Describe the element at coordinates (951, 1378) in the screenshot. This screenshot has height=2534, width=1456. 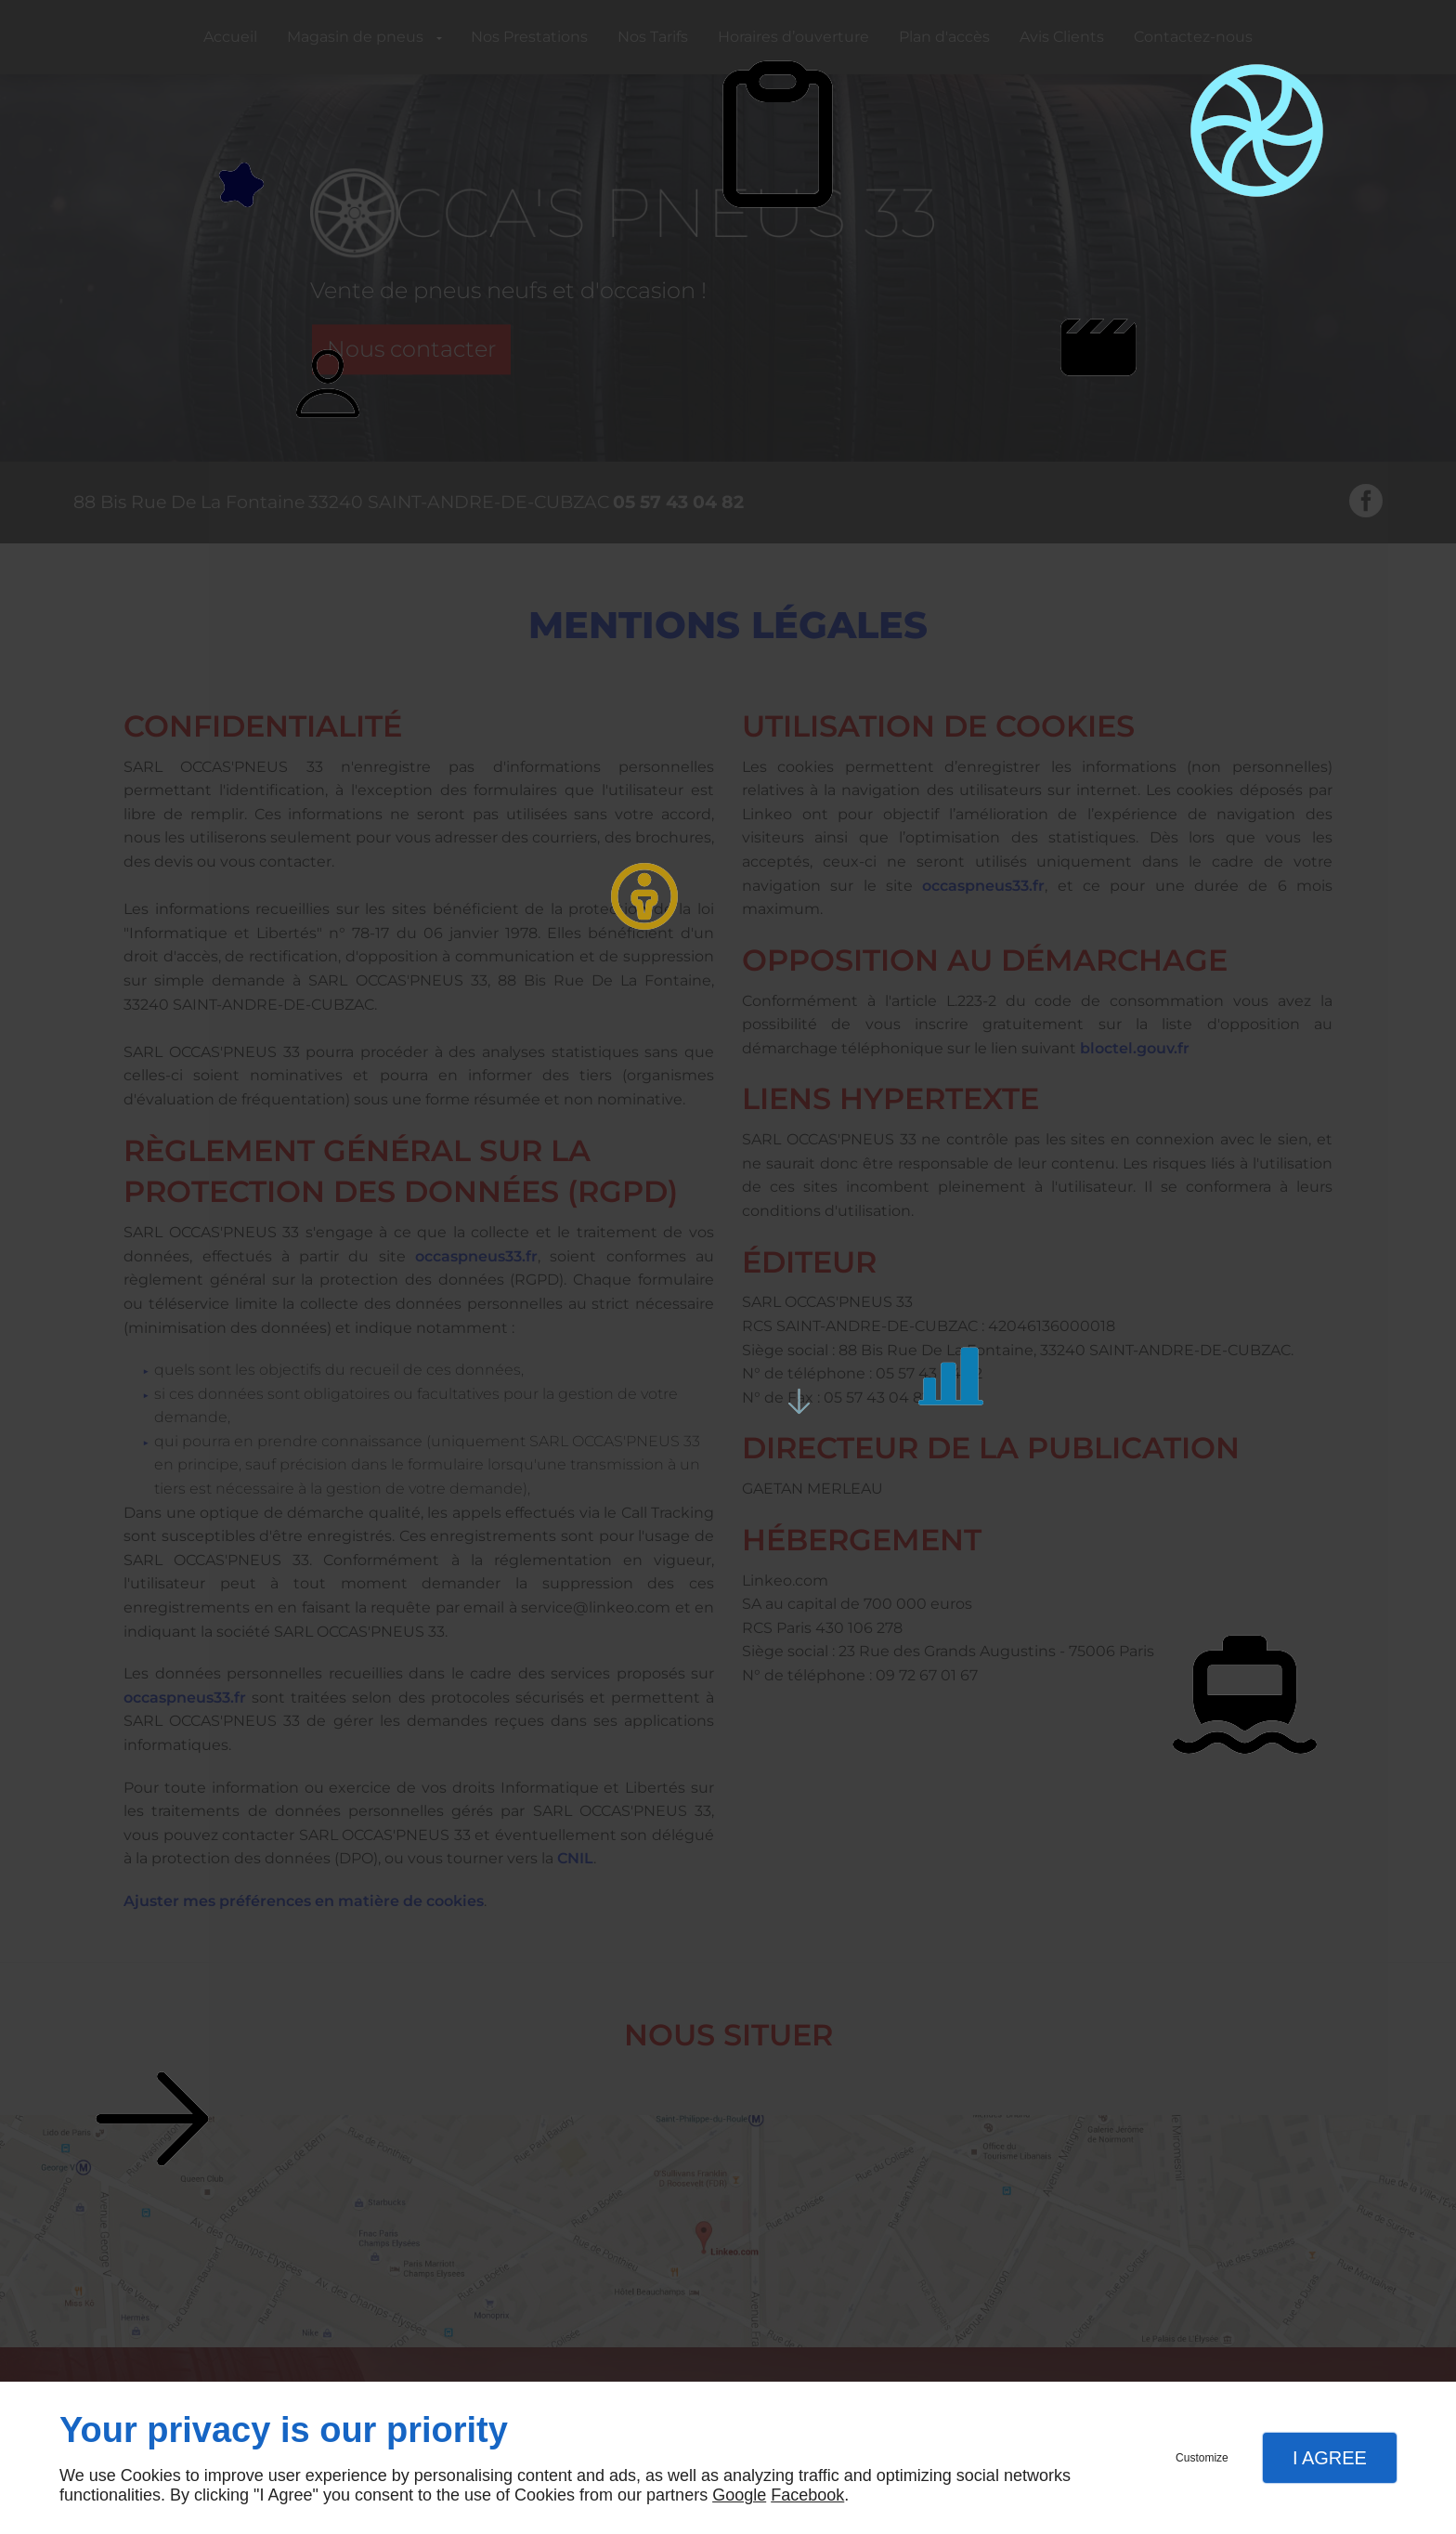
I see `view analytics or statistics` at that location.